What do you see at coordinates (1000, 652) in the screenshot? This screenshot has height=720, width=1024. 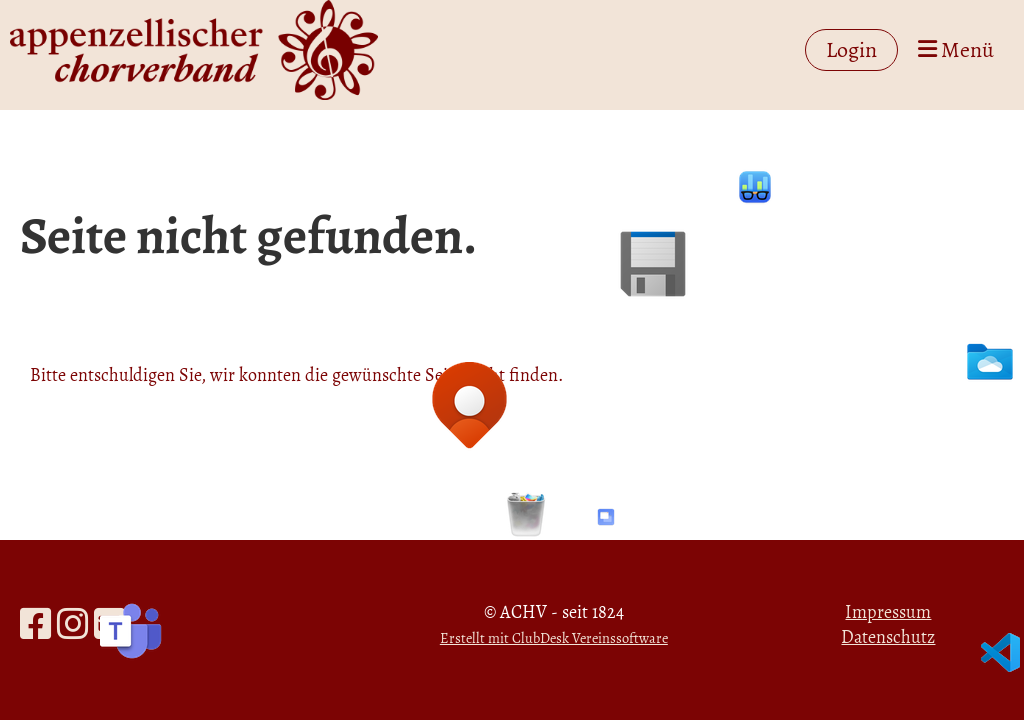 I see `open visual studio code application` at bounding box center [1000, 652].